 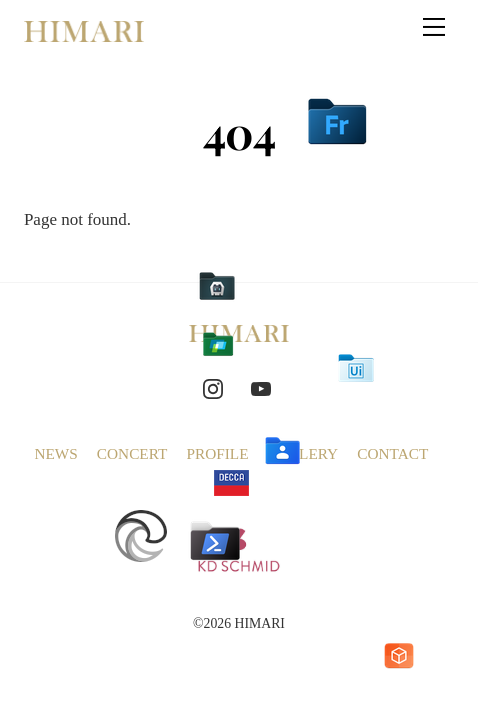 I want to click on open jquery mobile project folder, so click(x=218, y=345).